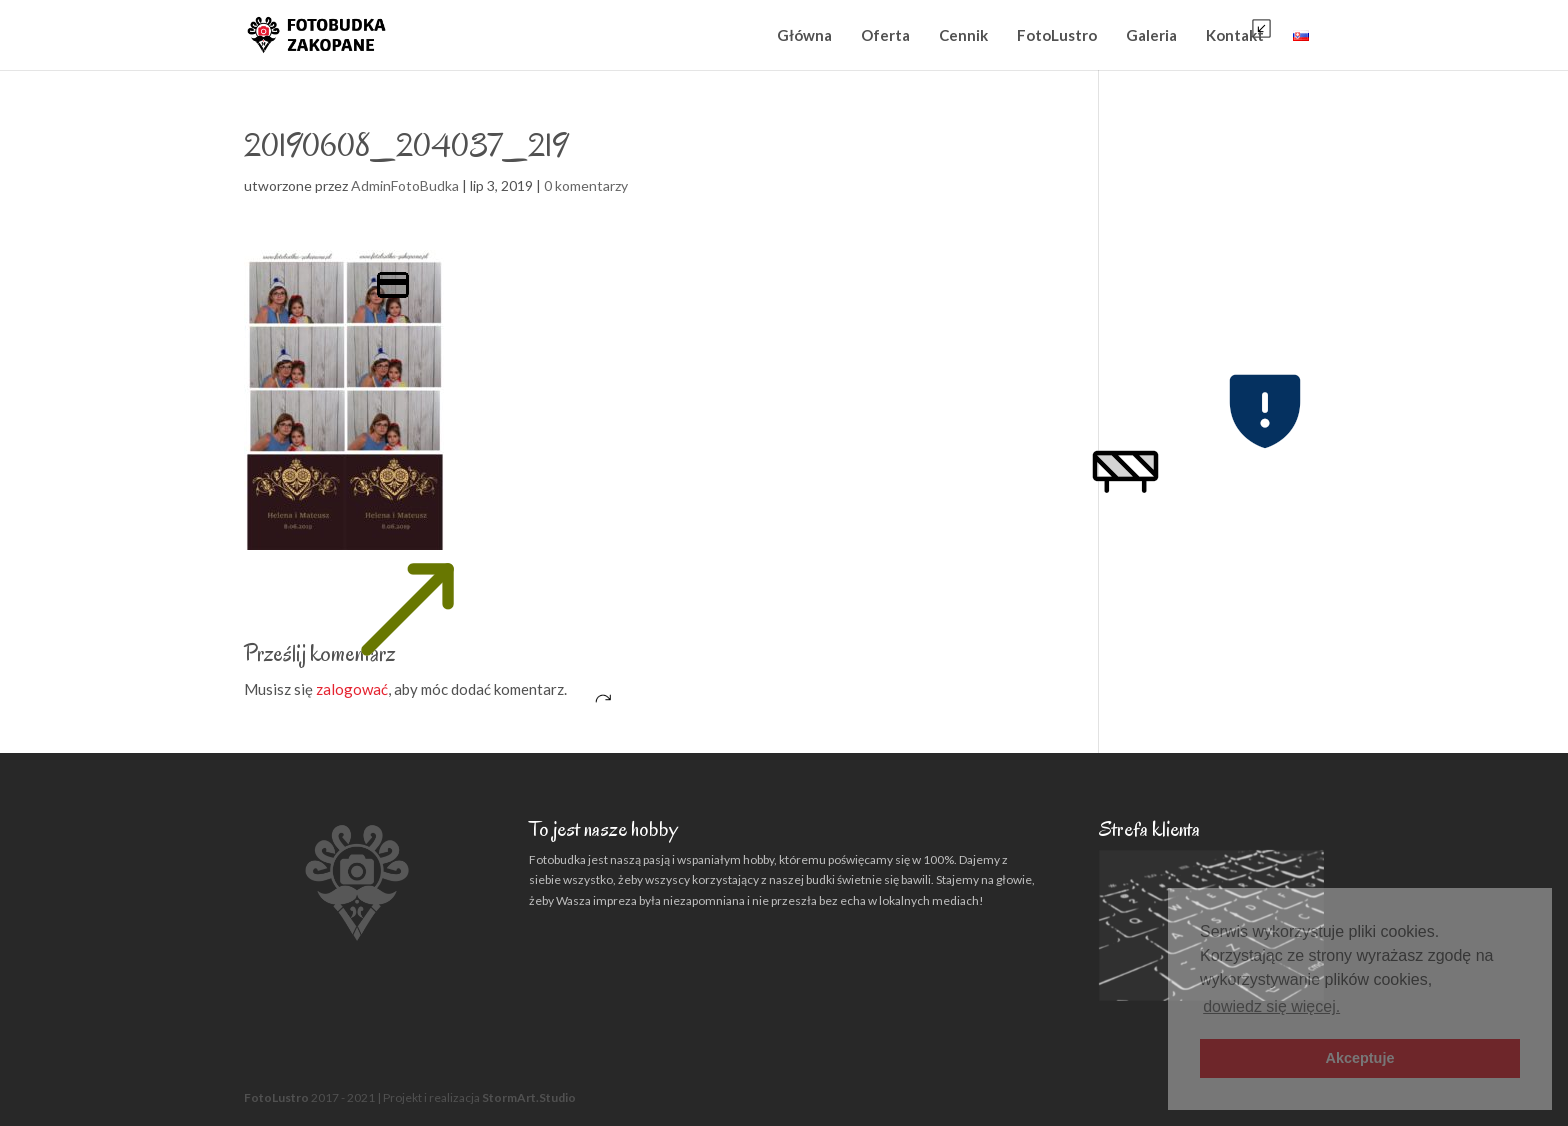 The image size is (1568, 1126). What do you see at coordinates (393, 285) in the screenshot?
I see `access payment methods` at bounding box center [393, 285].